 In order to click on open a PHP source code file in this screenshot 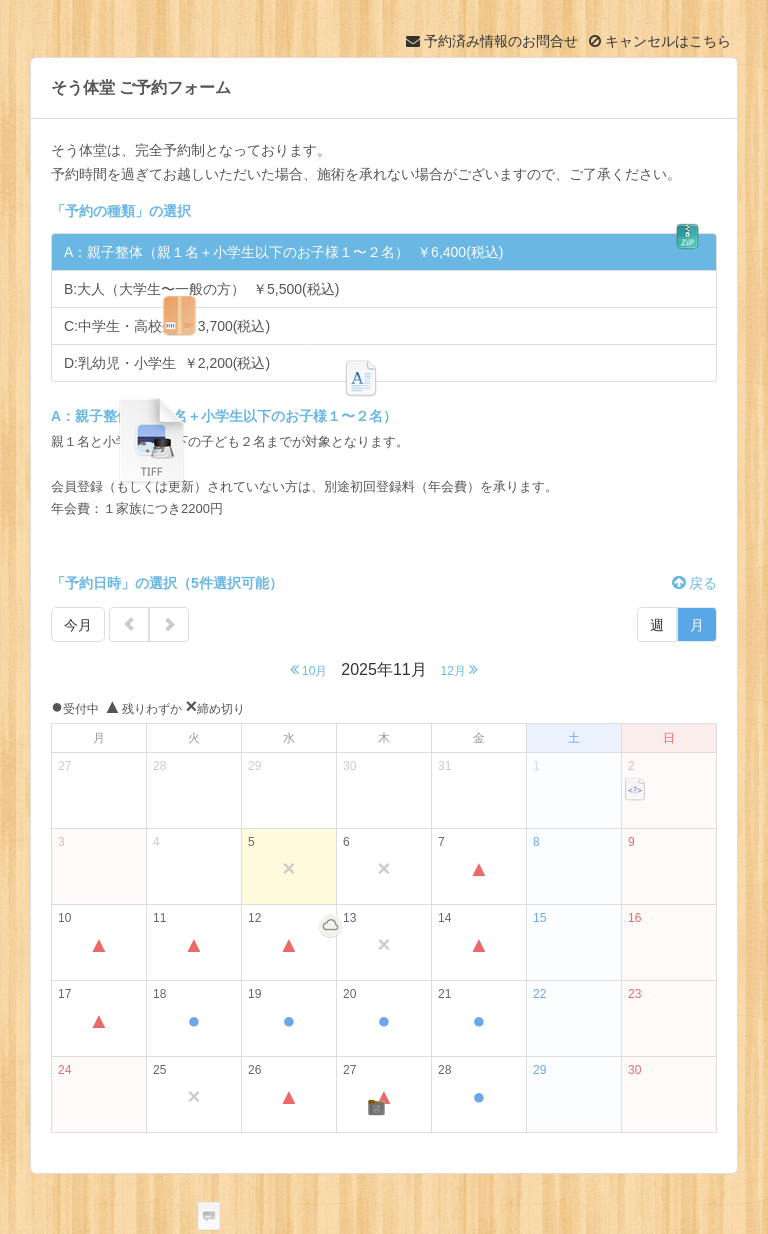, I will do `click(635, 789)`.